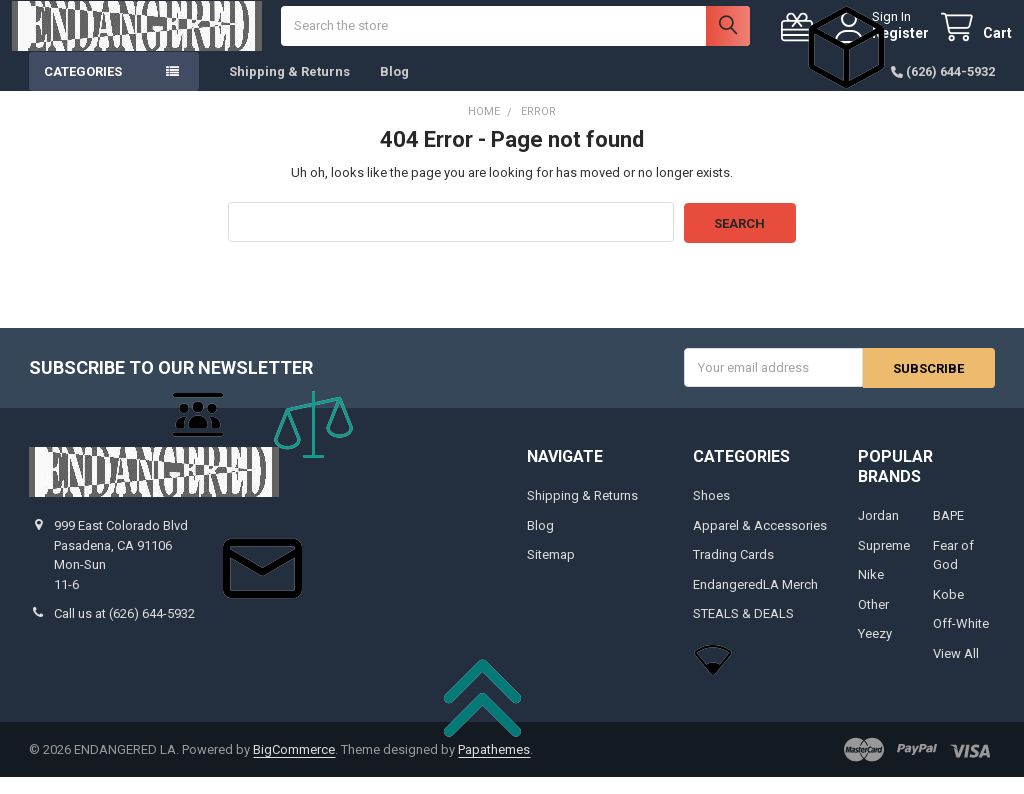 The image size is (1024, 794). What do you see at coordinates (313, 424) in the screenshot?
I see `compare items or options` at bounding box center [313, 424].